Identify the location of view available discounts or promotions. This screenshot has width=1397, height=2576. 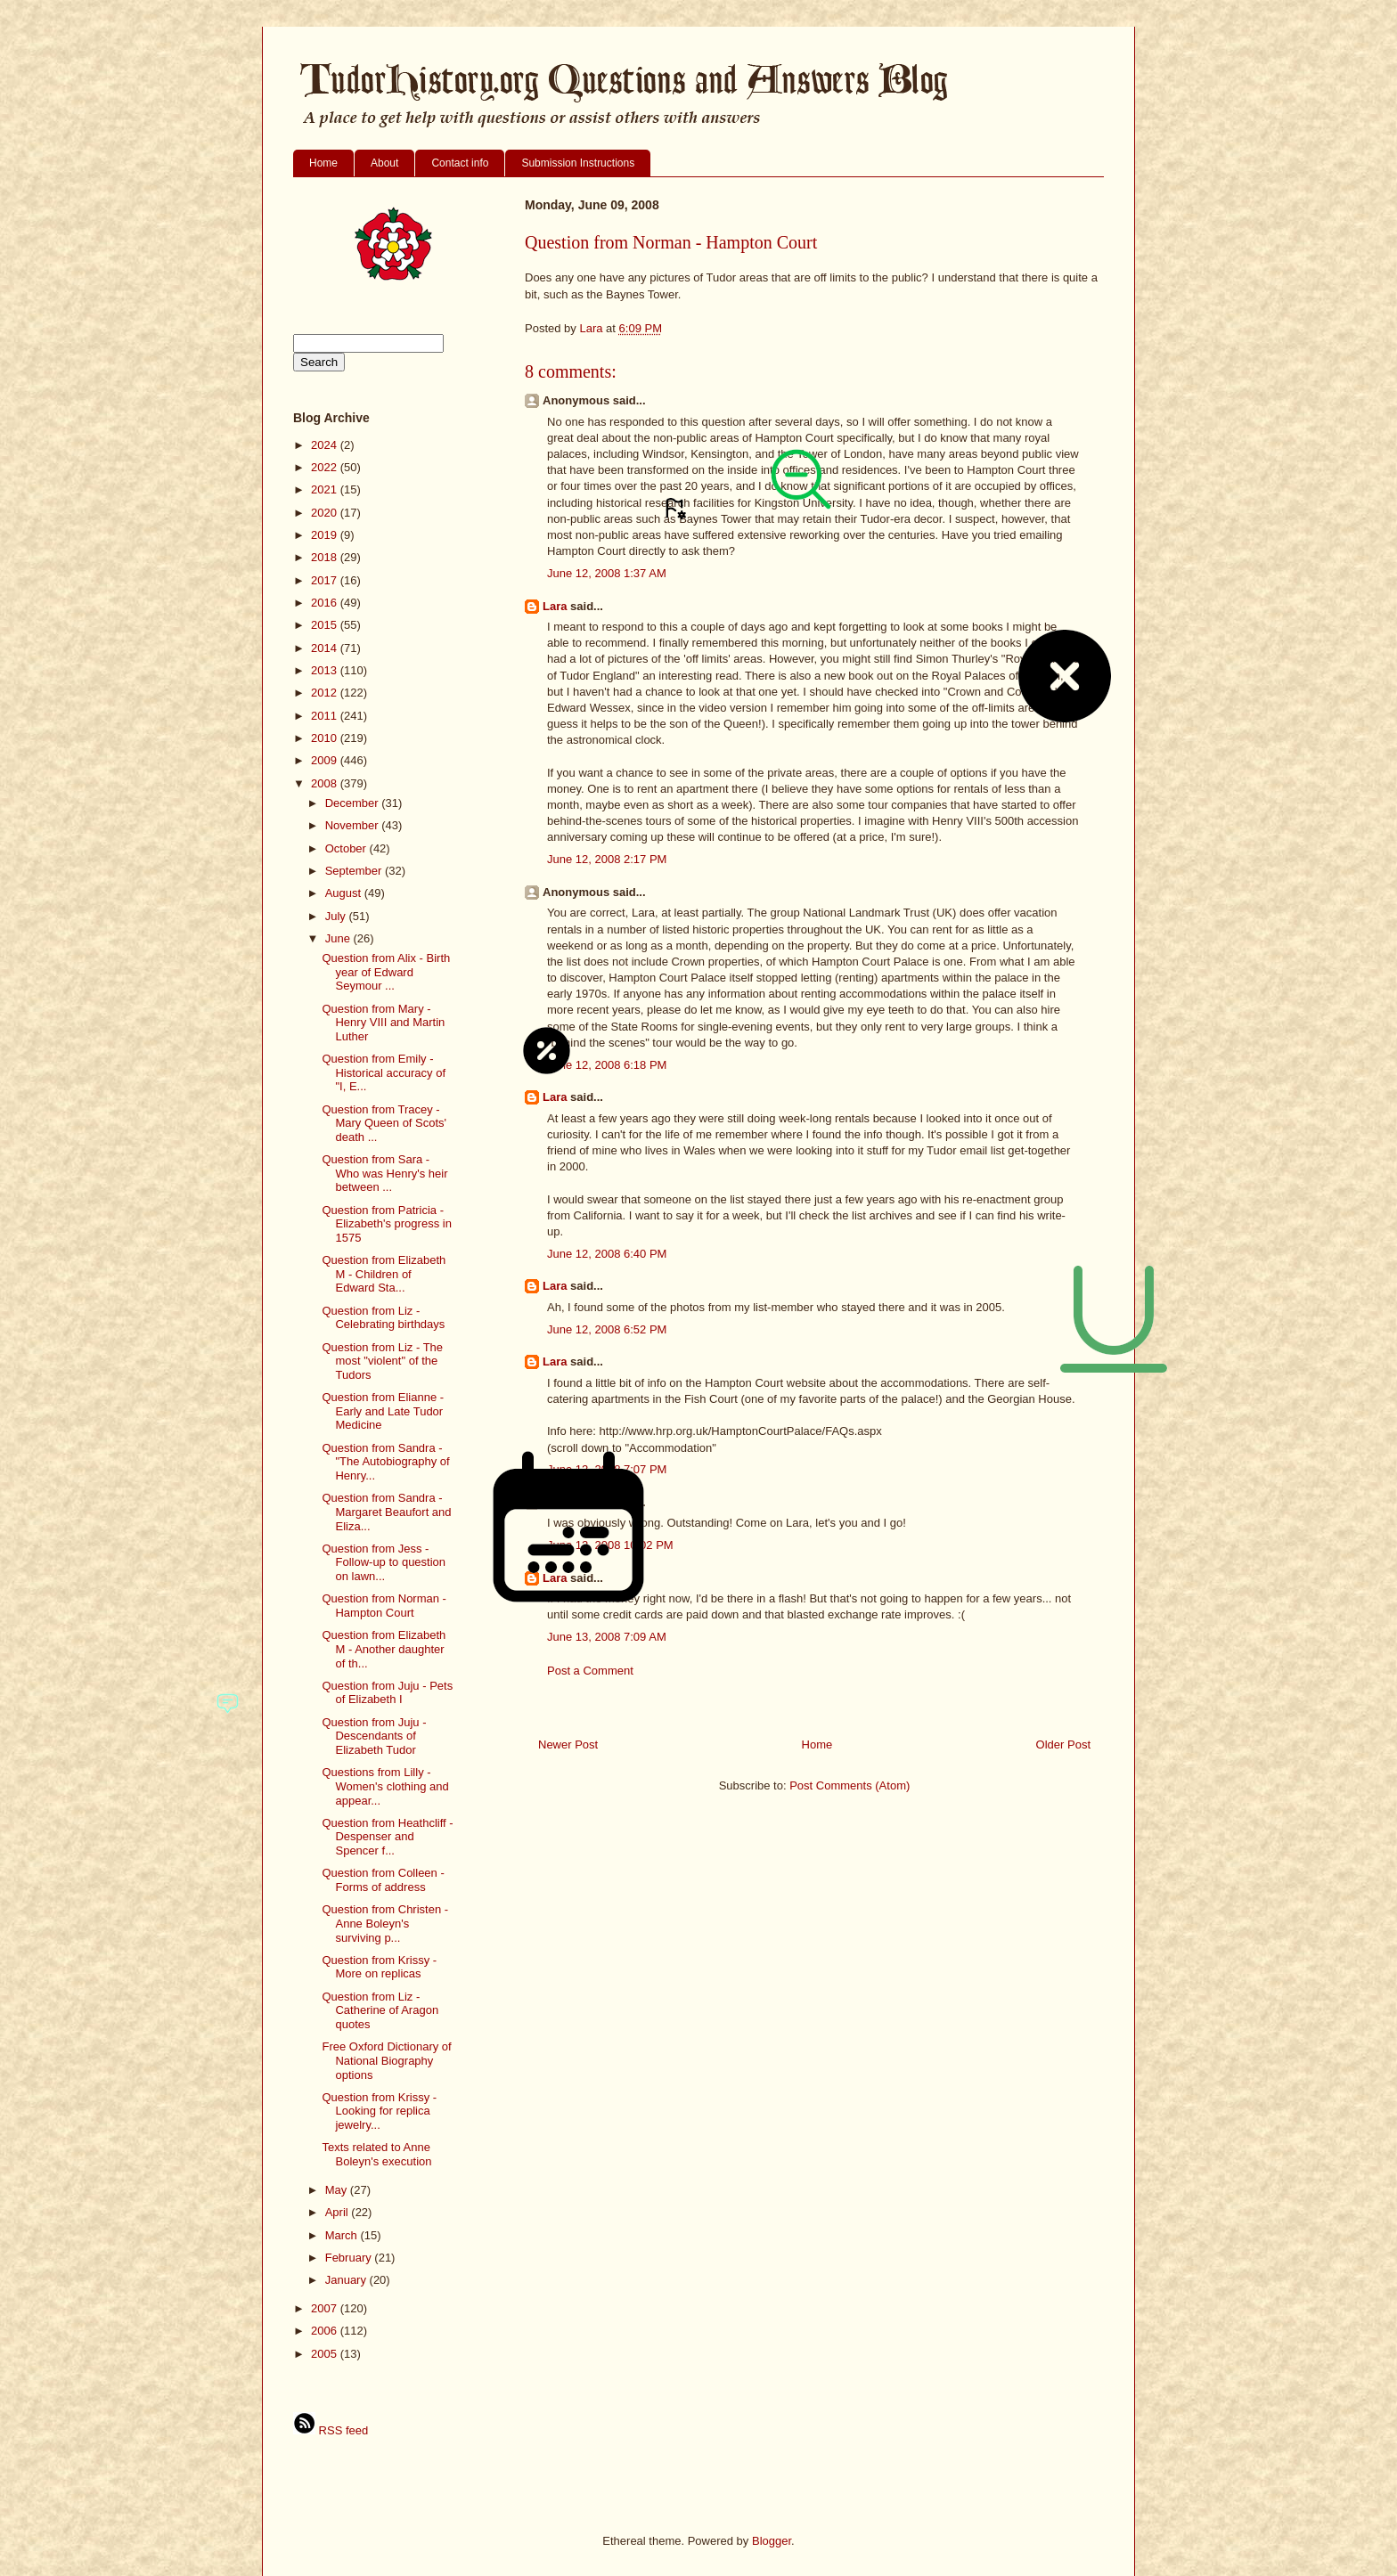
(546, 1050).